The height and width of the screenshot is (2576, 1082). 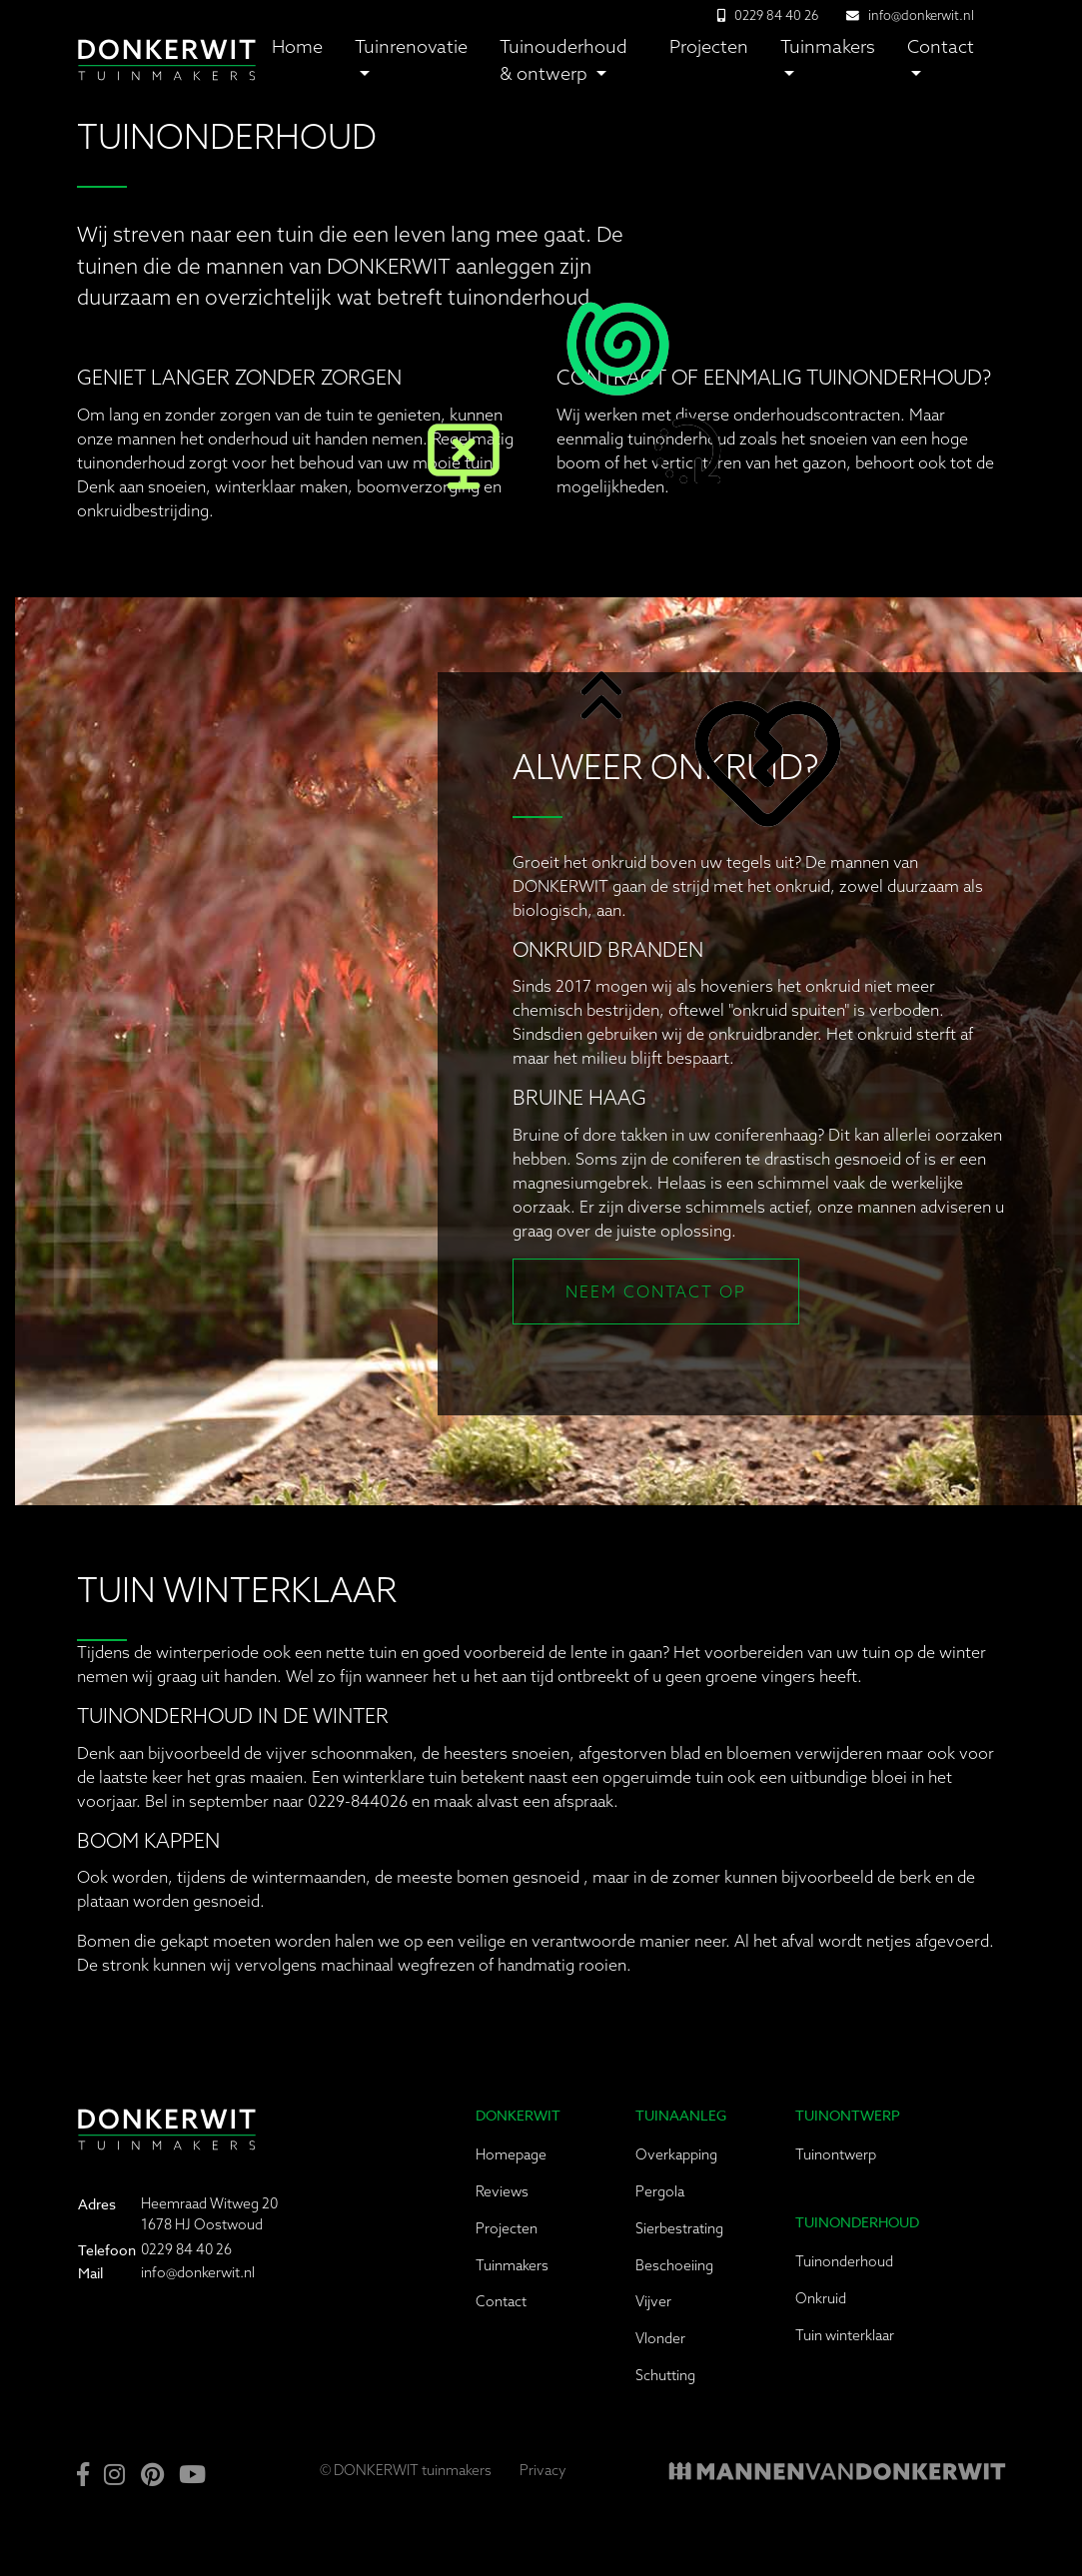 I want to click on disconnect or disable display, so click(x=464, y=456).